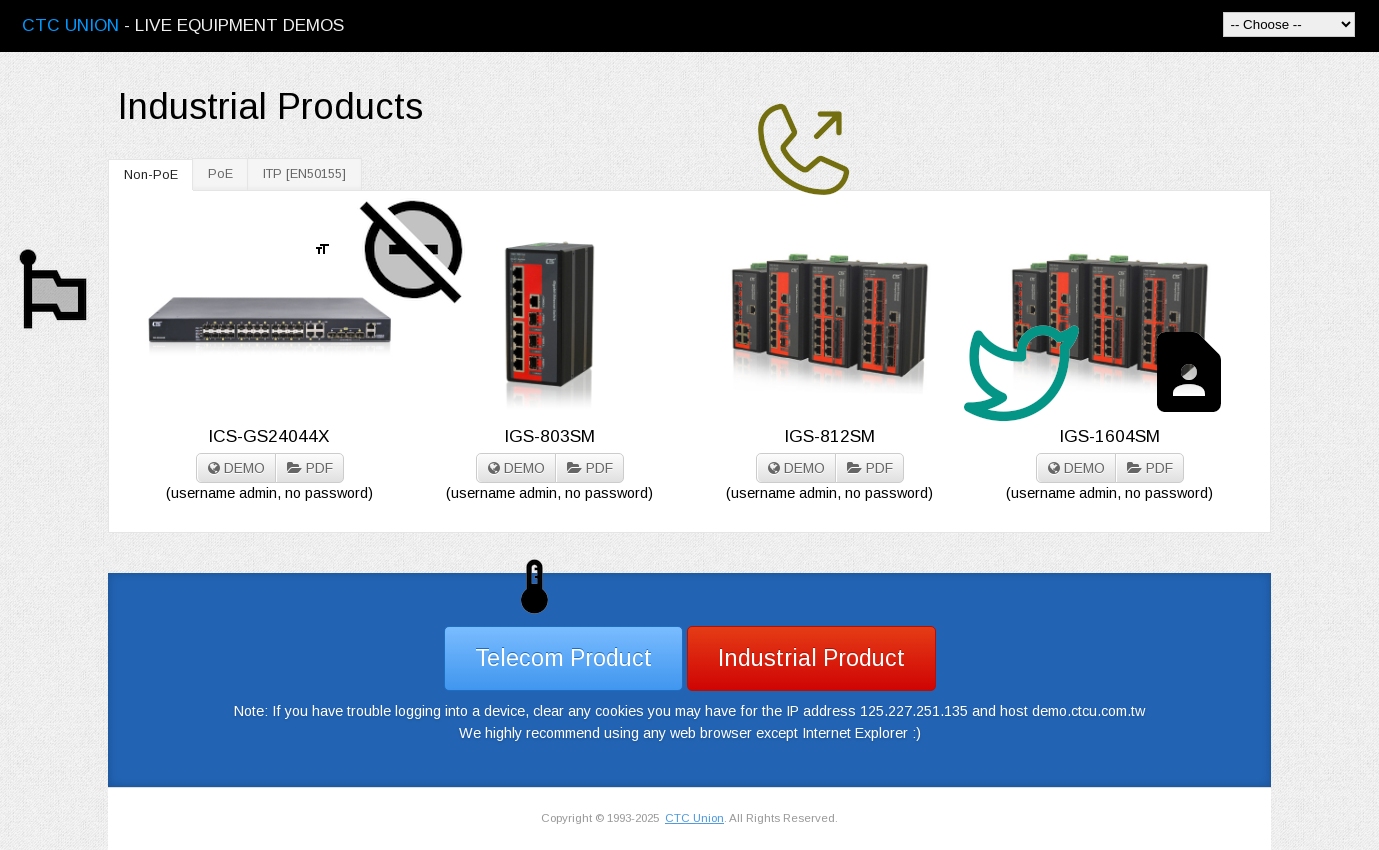 This screenshot has height=850, width=1379. Describe the element at coordinates (1189, 372) in the screenshot. I see `view contact details` at that location.